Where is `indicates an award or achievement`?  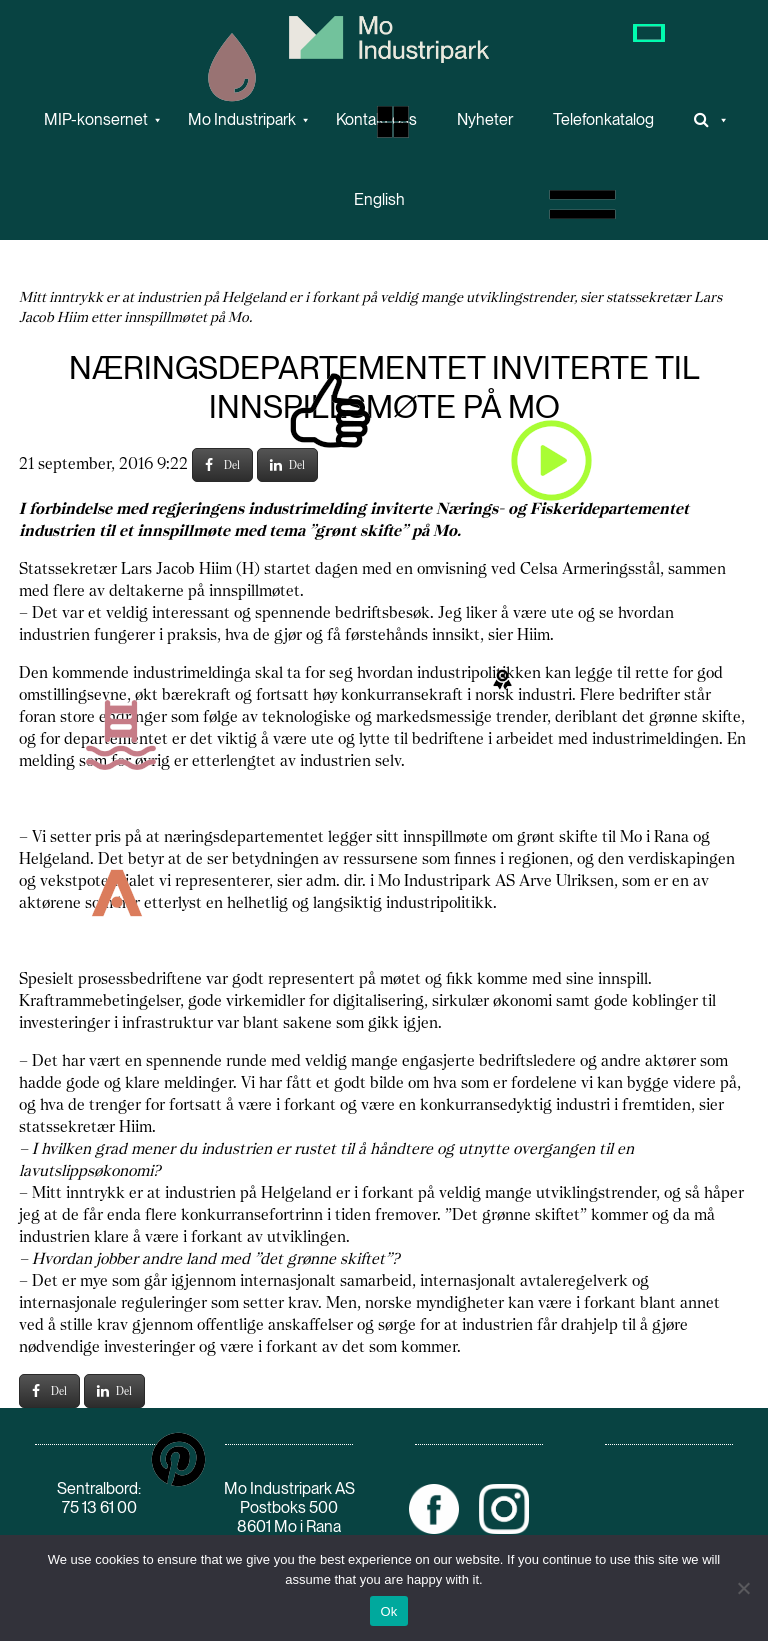
indicates an award or achievement is located at coordinates (502, 679).